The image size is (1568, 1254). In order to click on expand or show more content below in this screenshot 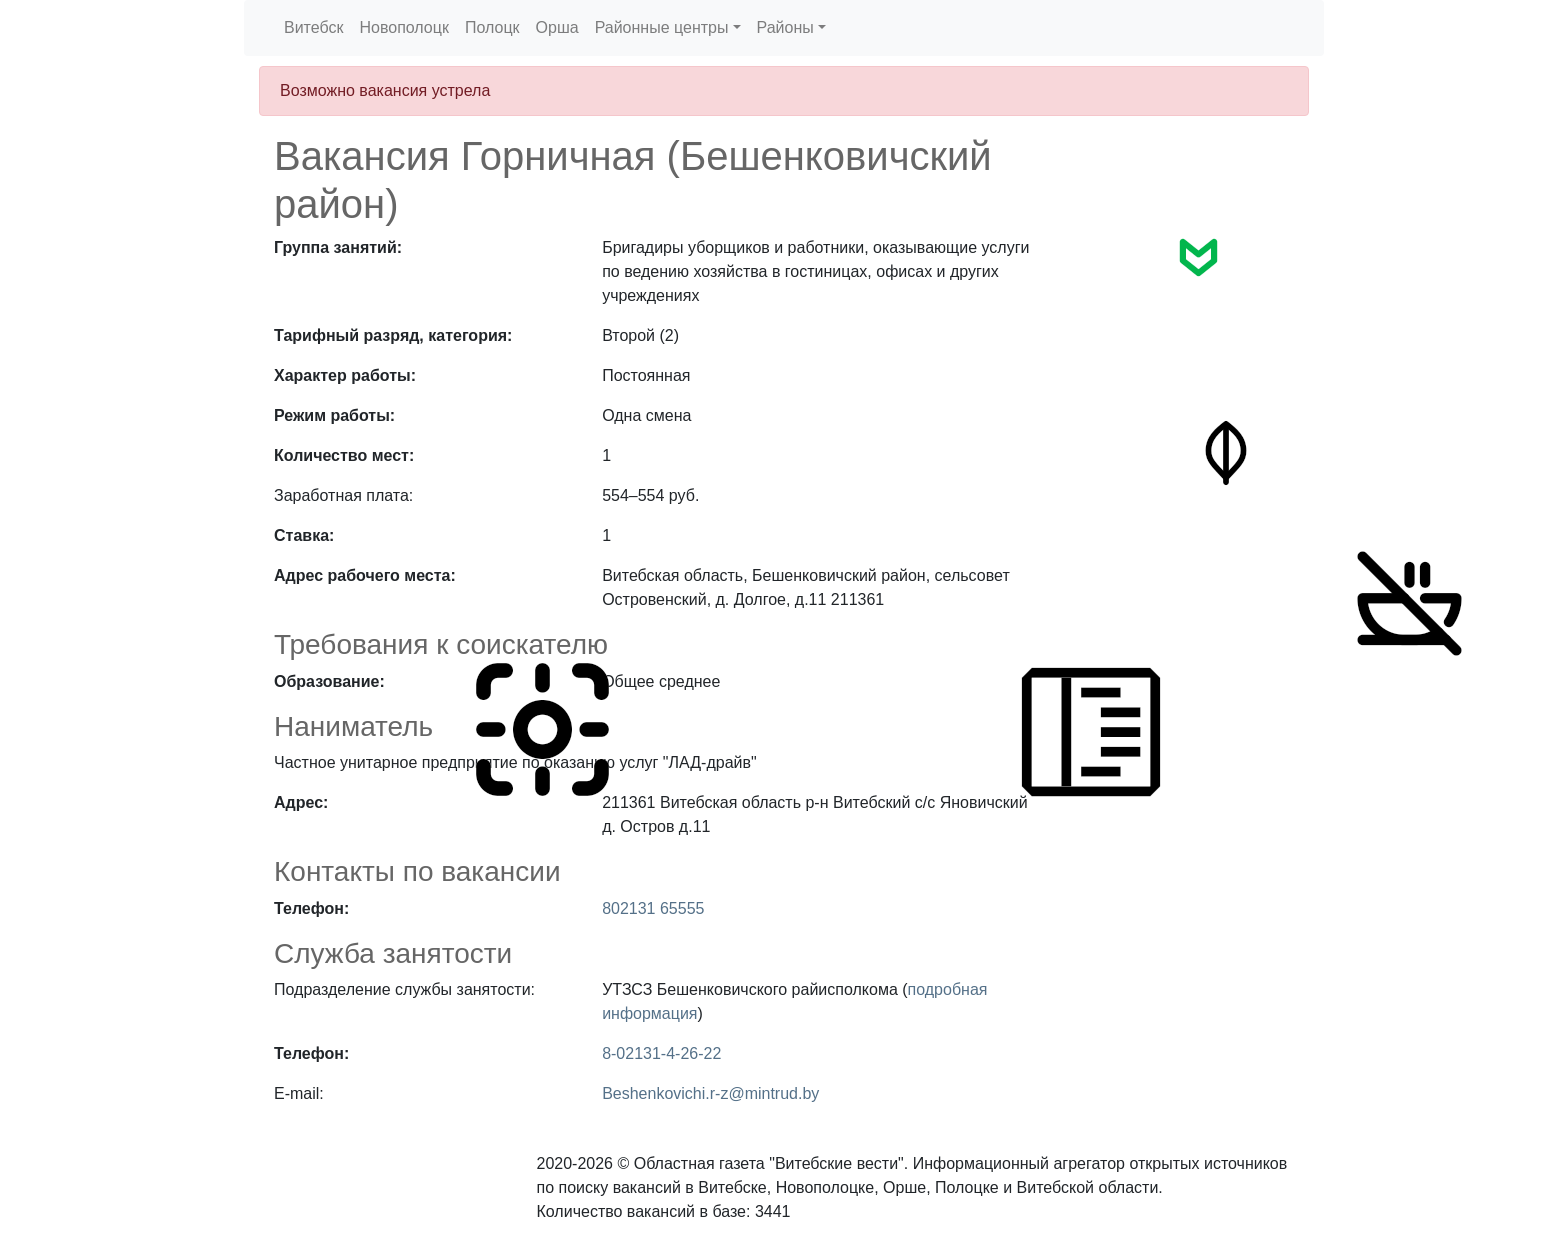, I will do `click(1198, 257)`.